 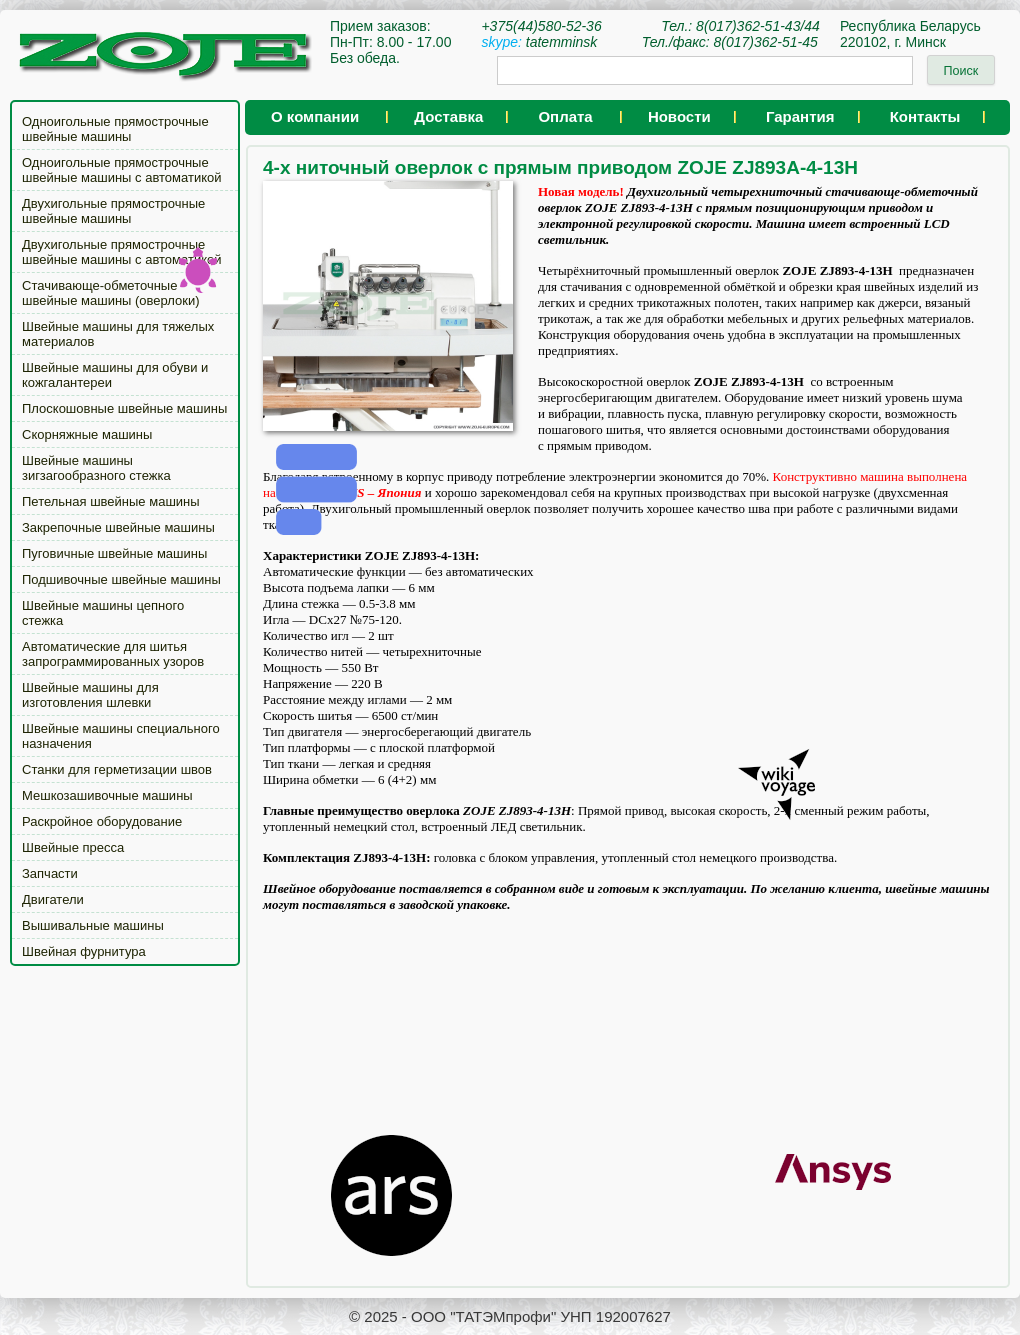 What do you see at coordinates (833, 1172) in the screenshot?
I see `ansys engineering simulation software logo` at bounding box center [833, 1172].